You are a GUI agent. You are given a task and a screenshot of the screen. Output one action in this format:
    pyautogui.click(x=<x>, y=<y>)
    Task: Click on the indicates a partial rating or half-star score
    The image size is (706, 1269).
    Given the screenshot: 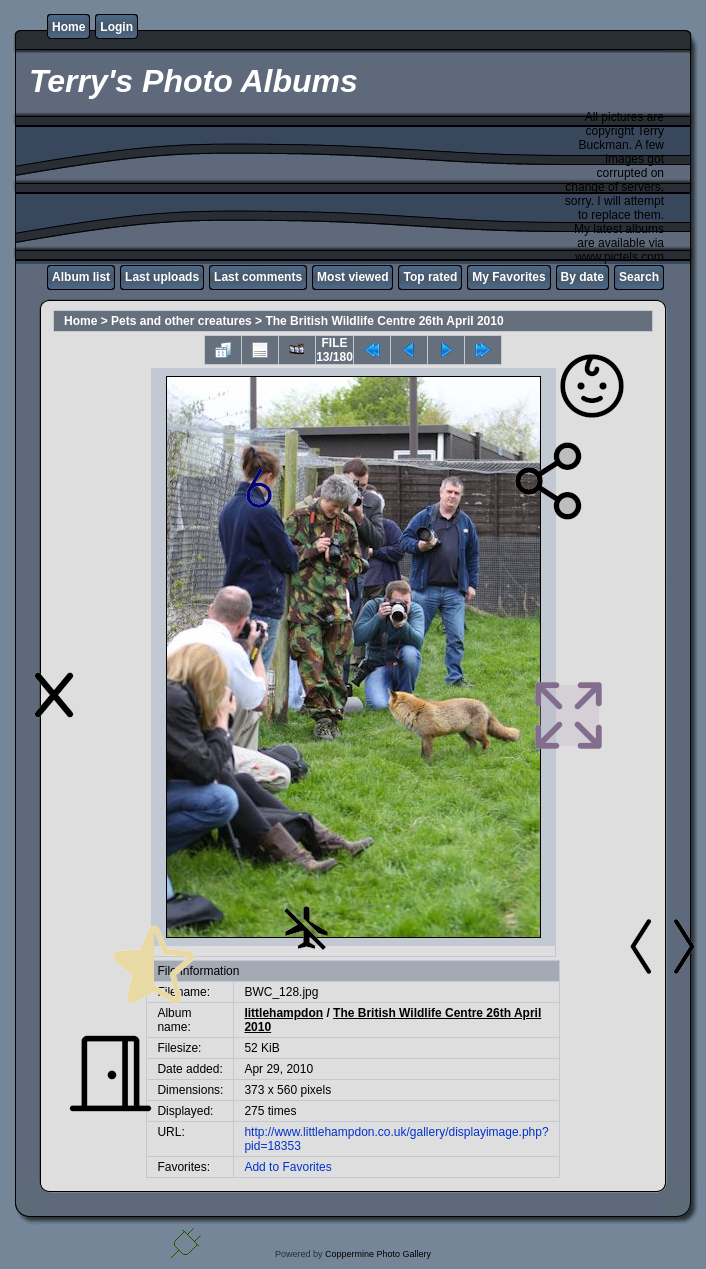 What is the action you would take?
    pyautogui.click(x=154, y=966)
    